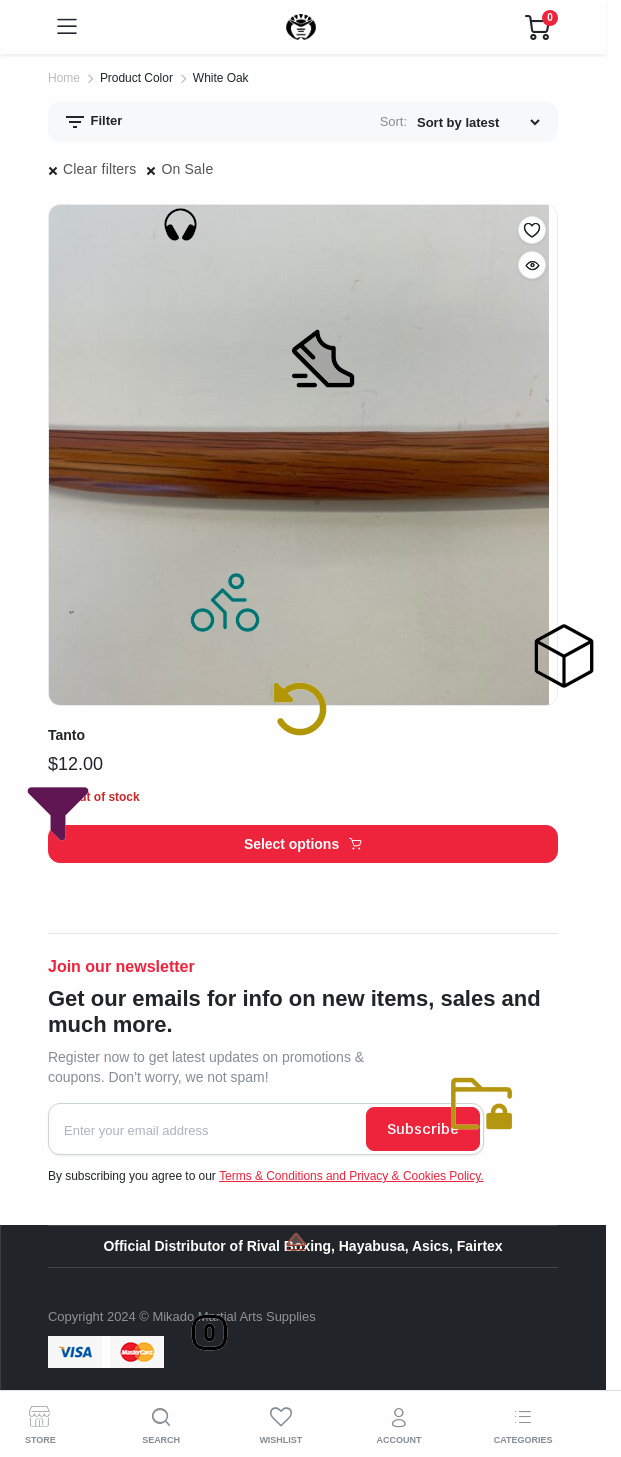 The width and height of the screenshot is (621, 1457). I want to click on contact customer support, so click(180, 224).